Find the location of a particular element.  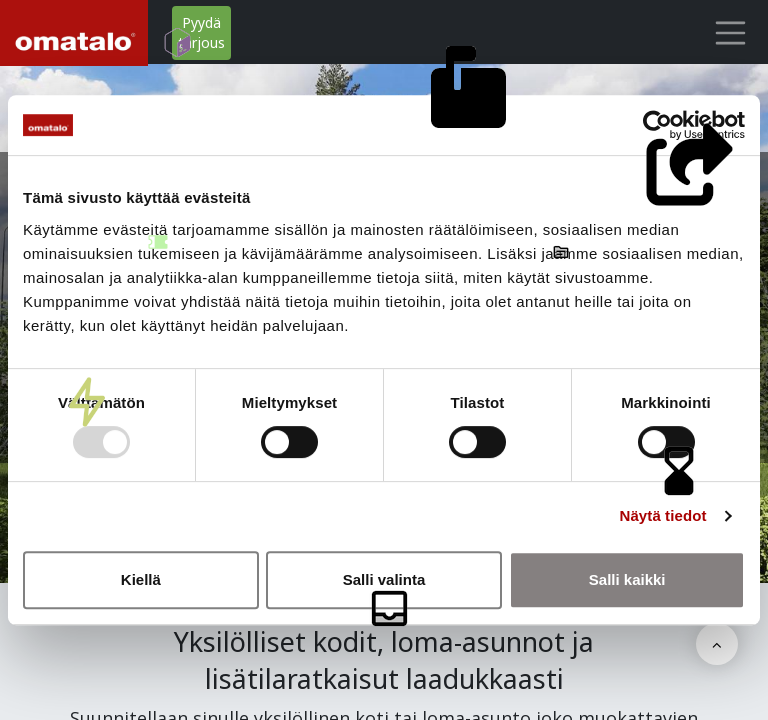

open bash terminal is located at coordinates (177, 42).